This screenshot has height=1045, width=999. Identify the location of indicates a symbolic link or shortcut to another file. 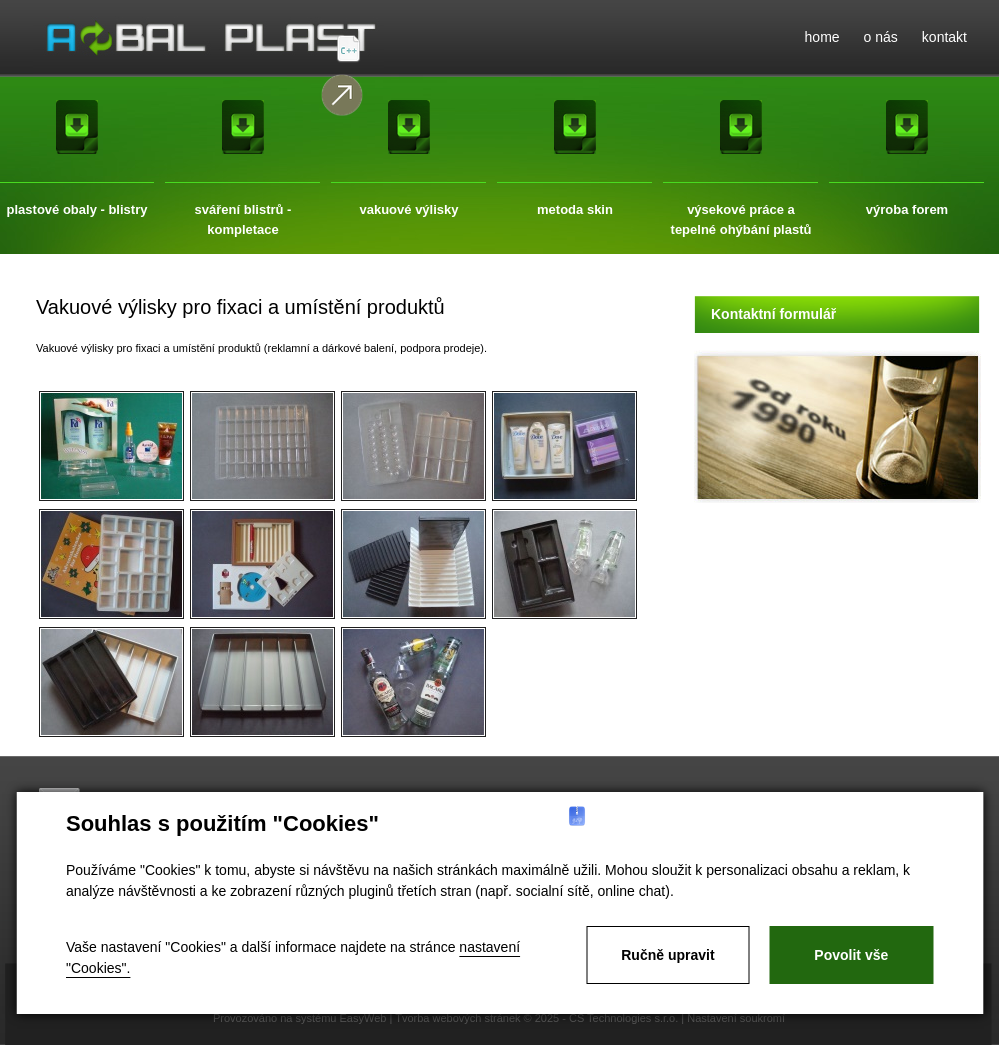
(342, 95).